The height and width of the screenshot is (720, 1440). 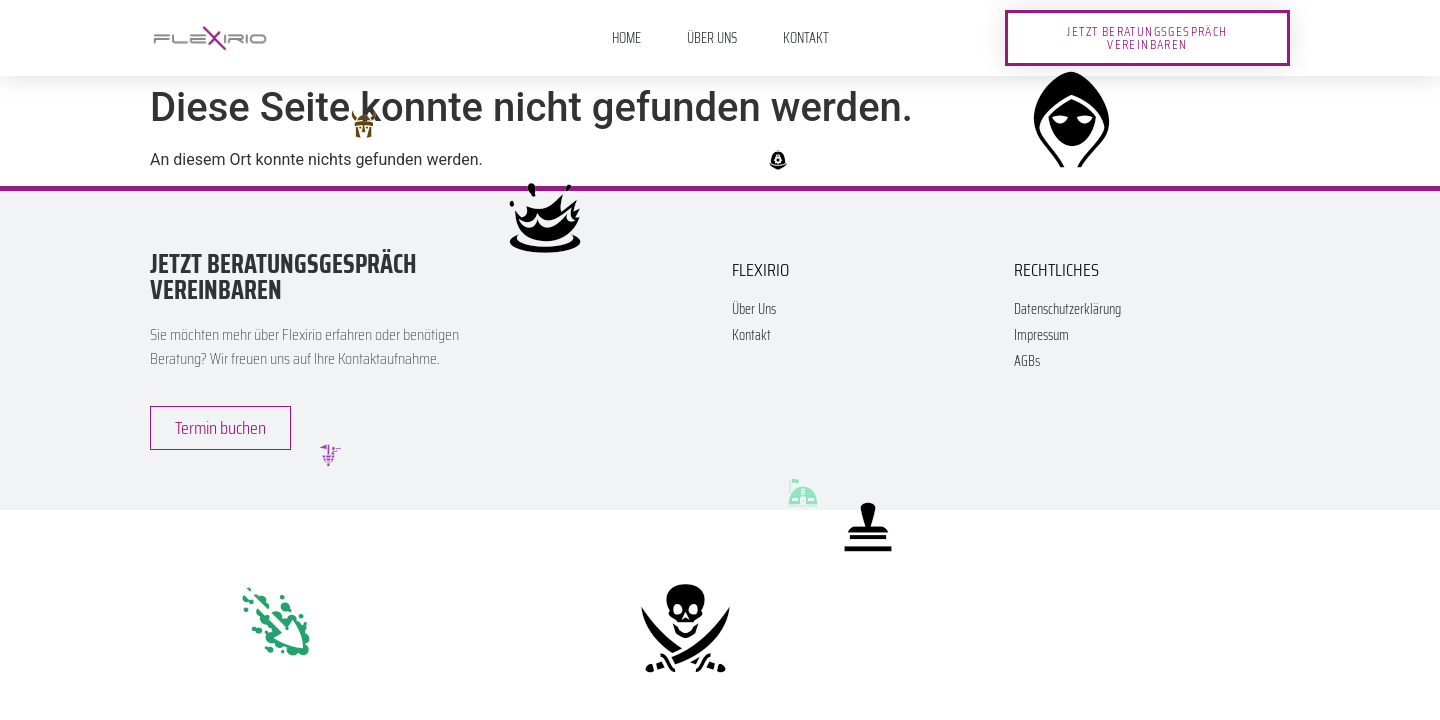 I want to click on access military barracks or troop housing, so click(x=803, y=493).